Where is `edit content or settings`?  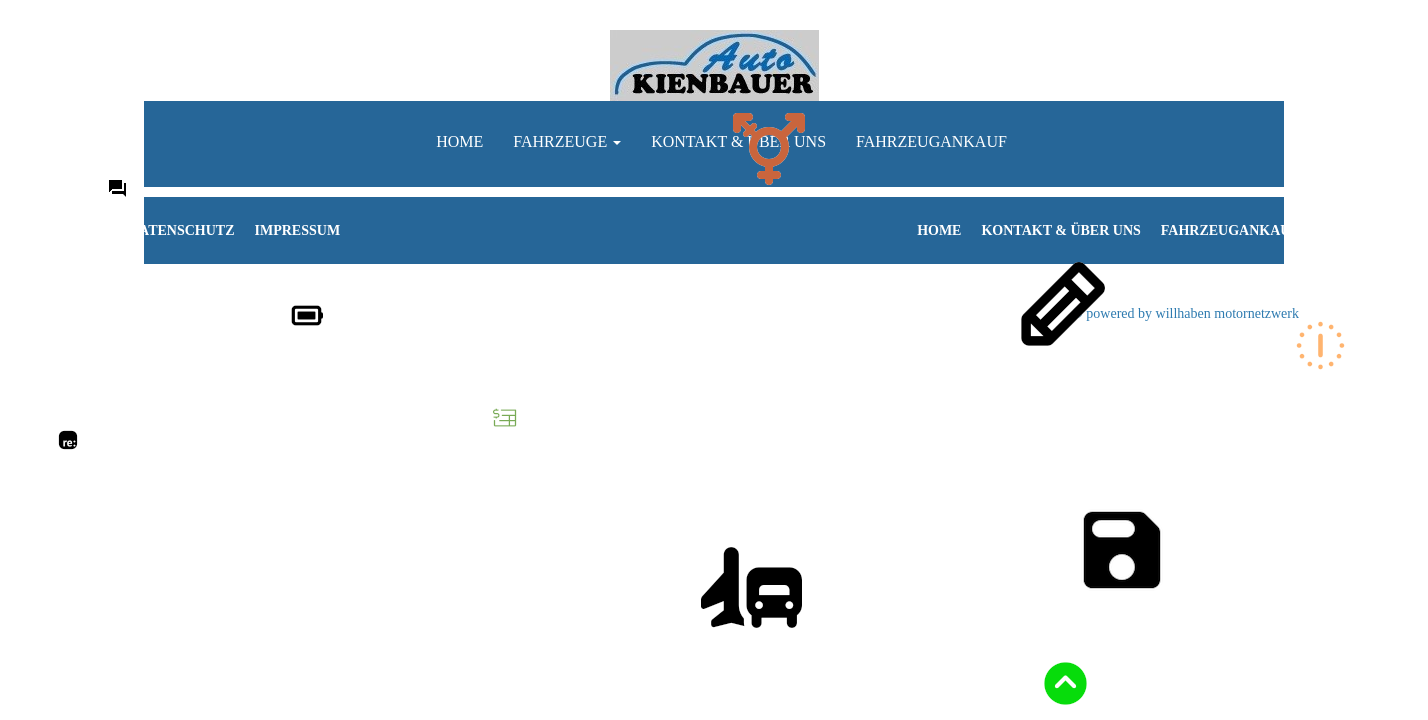 edit content or settings is located at coordinates (1061, 305).